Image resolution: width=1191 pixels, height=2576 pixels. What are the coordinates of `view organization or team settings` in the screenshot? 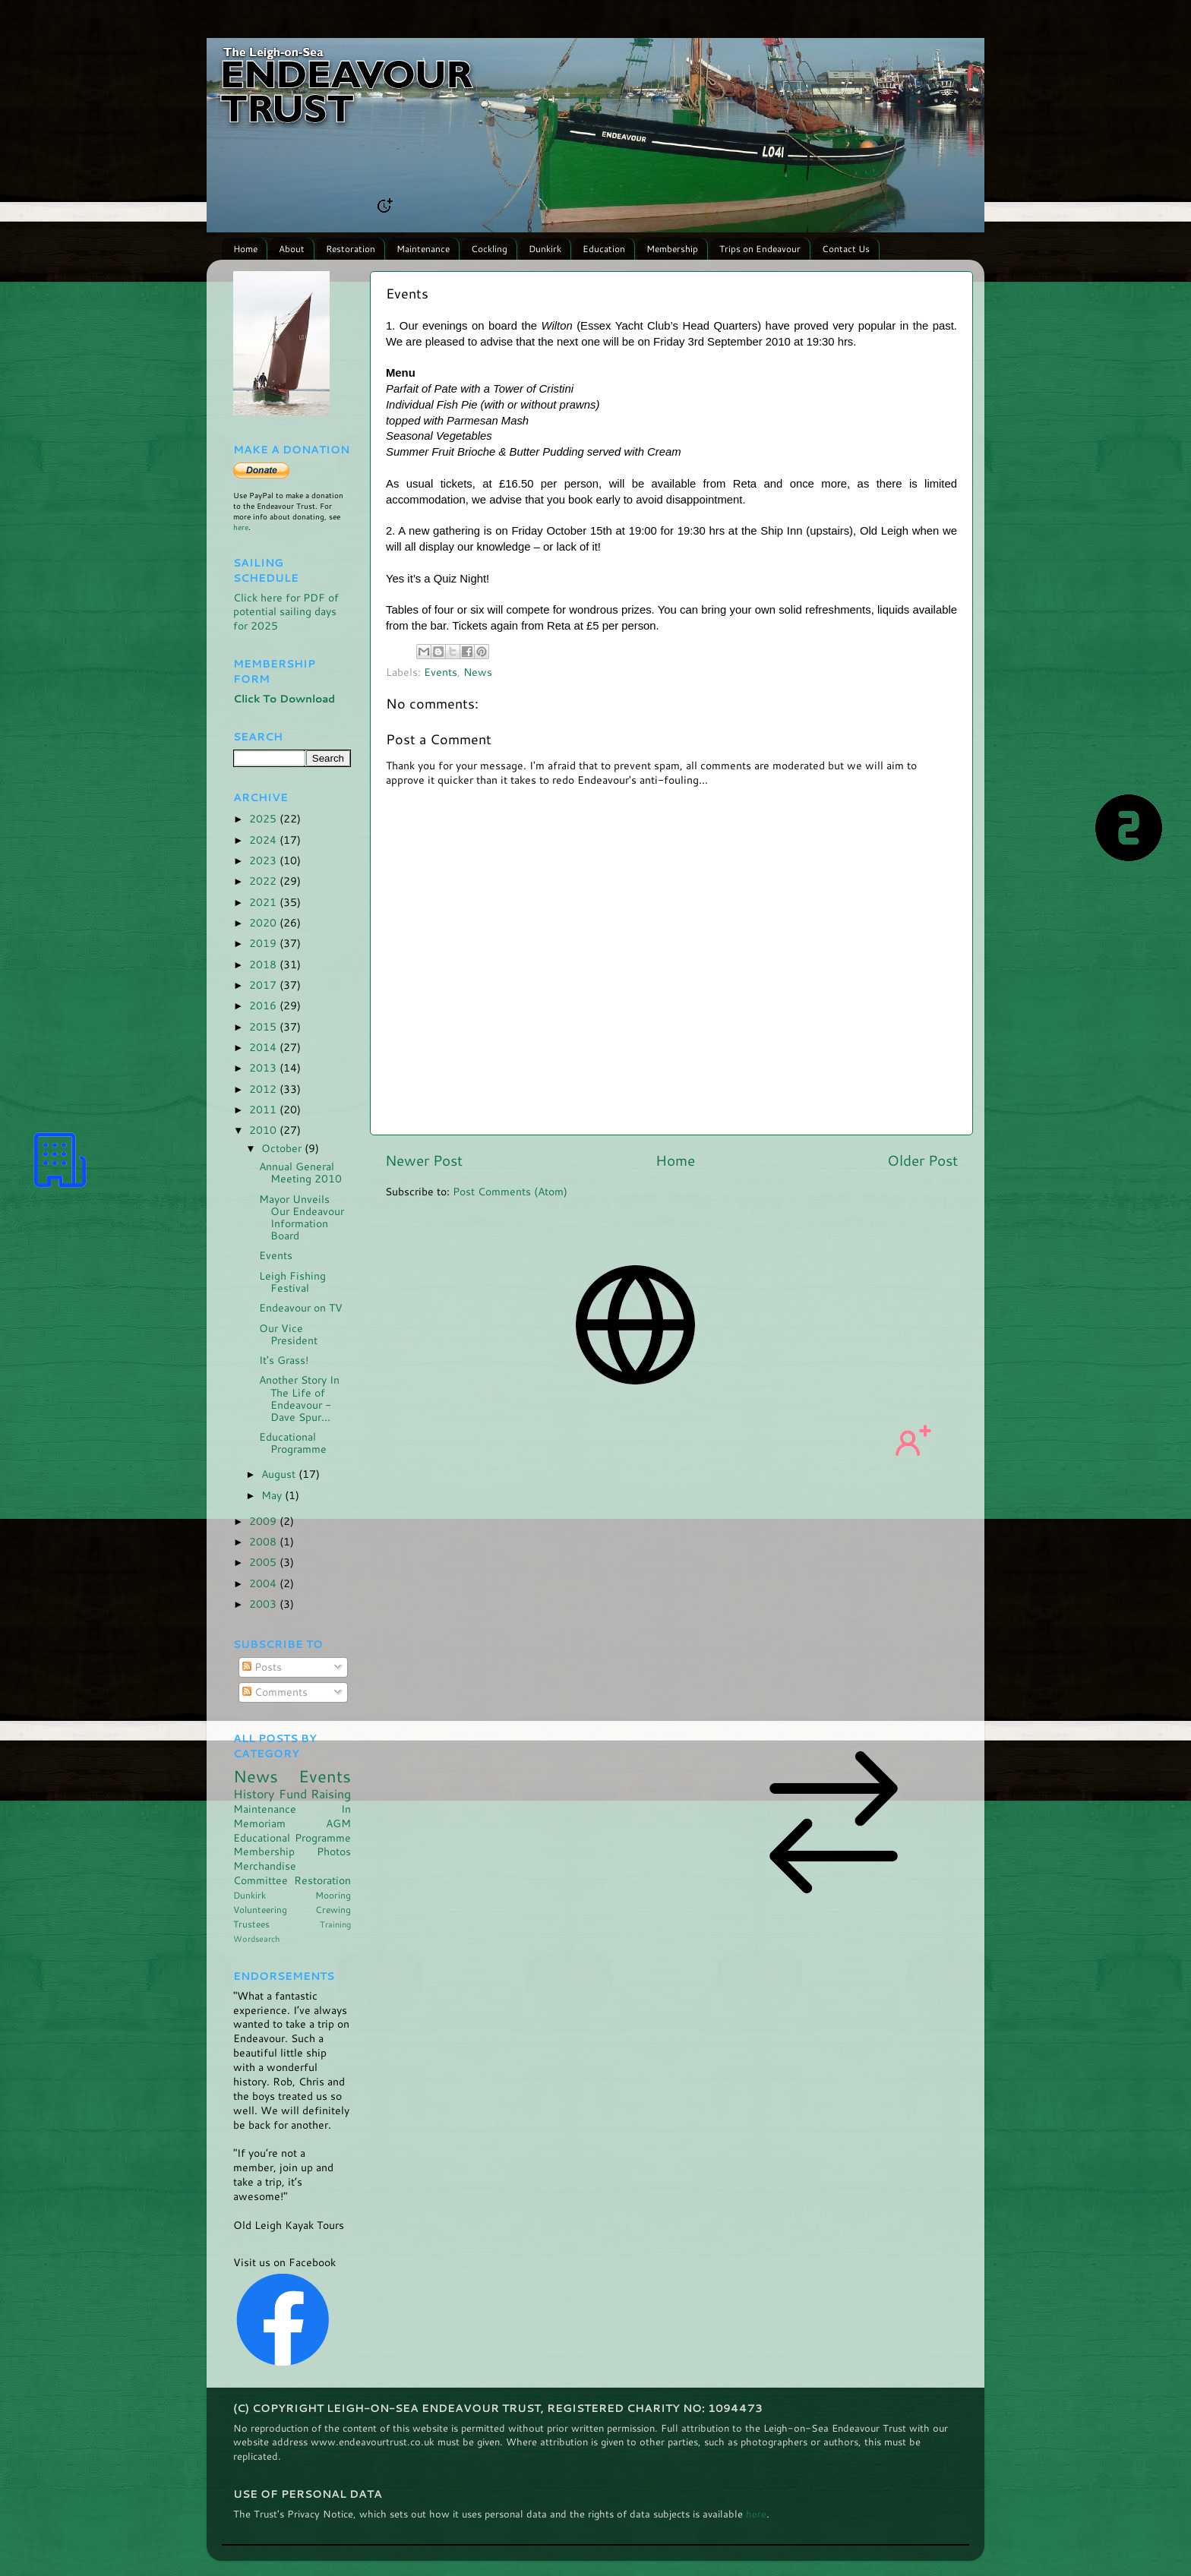 It's located at (60, 1161).